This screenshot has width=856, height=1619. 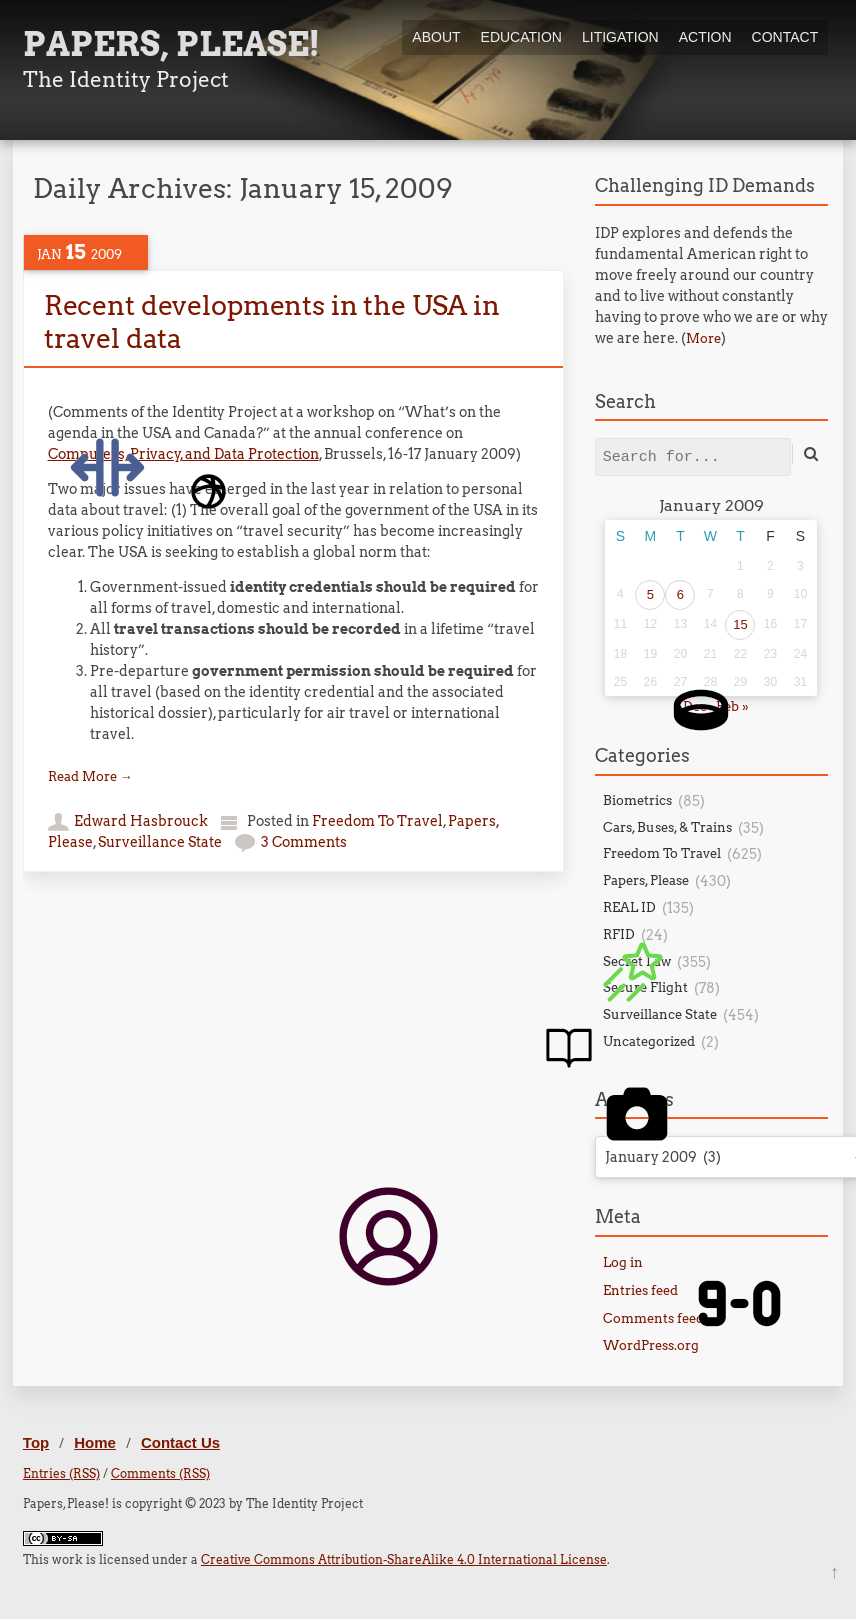 What do you see at coordinates (637, 1114) in the screenshot?
I see `take a photo` at bounding box center [637, 1114].